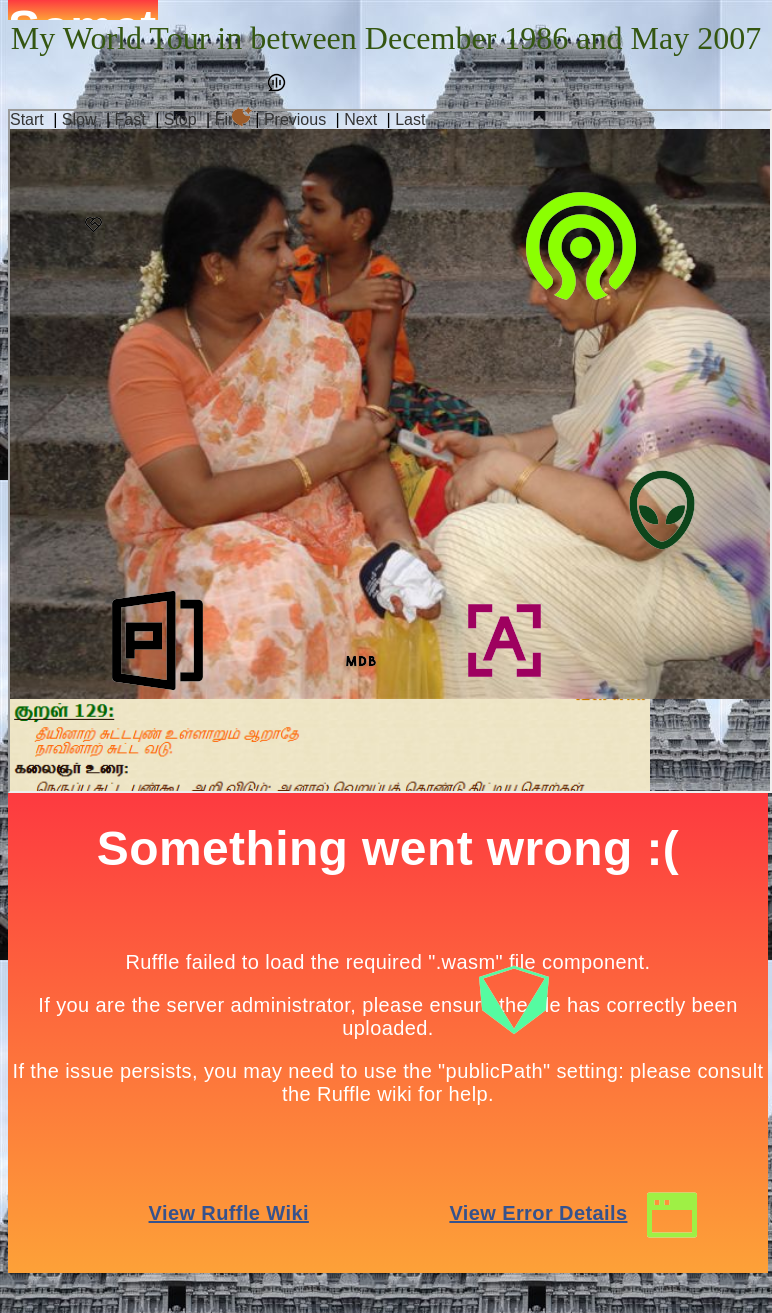 This screenshot has width=772, height=1313. What do you see at coordinates (514, 998) in the screenshot?
I see `openbase logo` at bounding box center [514, 998].